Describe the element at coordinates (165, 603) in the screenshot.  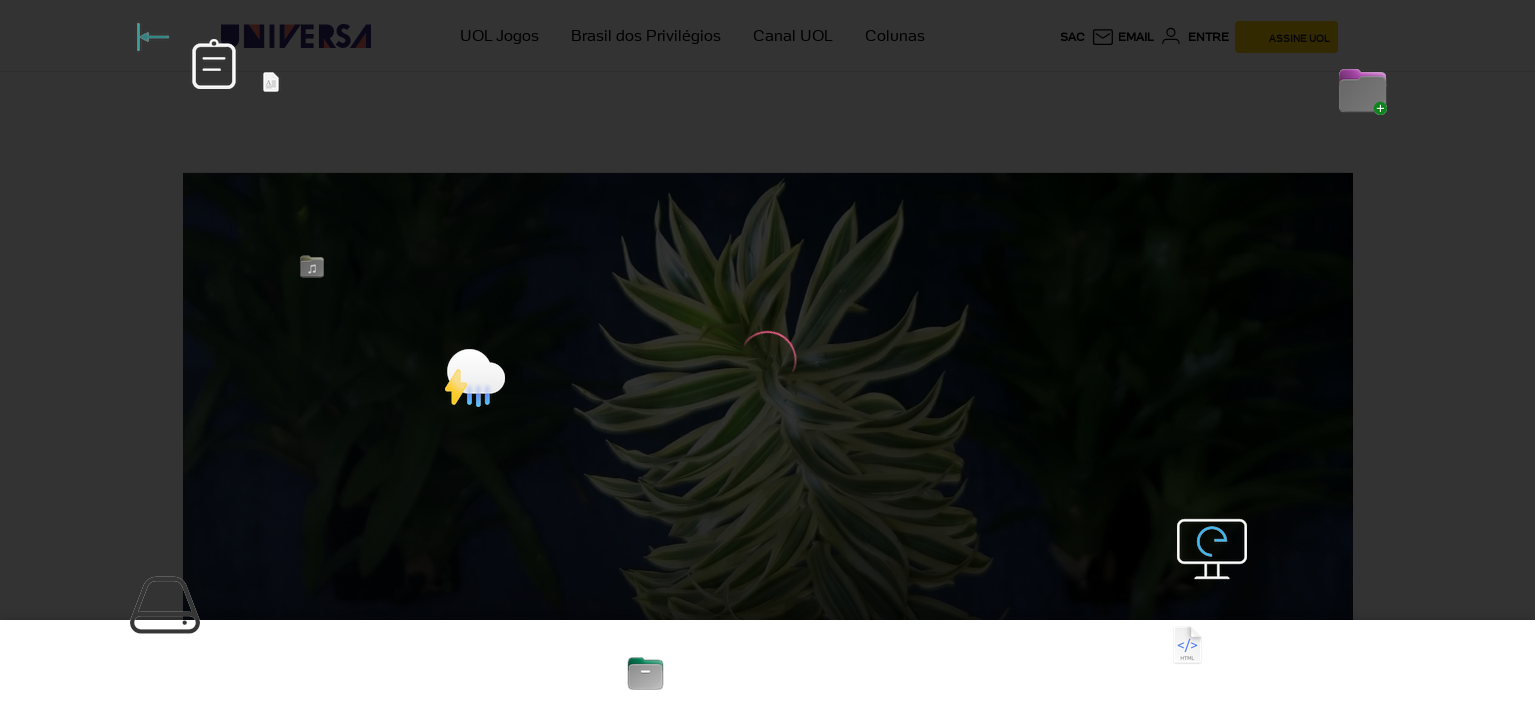
I see `eject or safely remove external drive` at that location.